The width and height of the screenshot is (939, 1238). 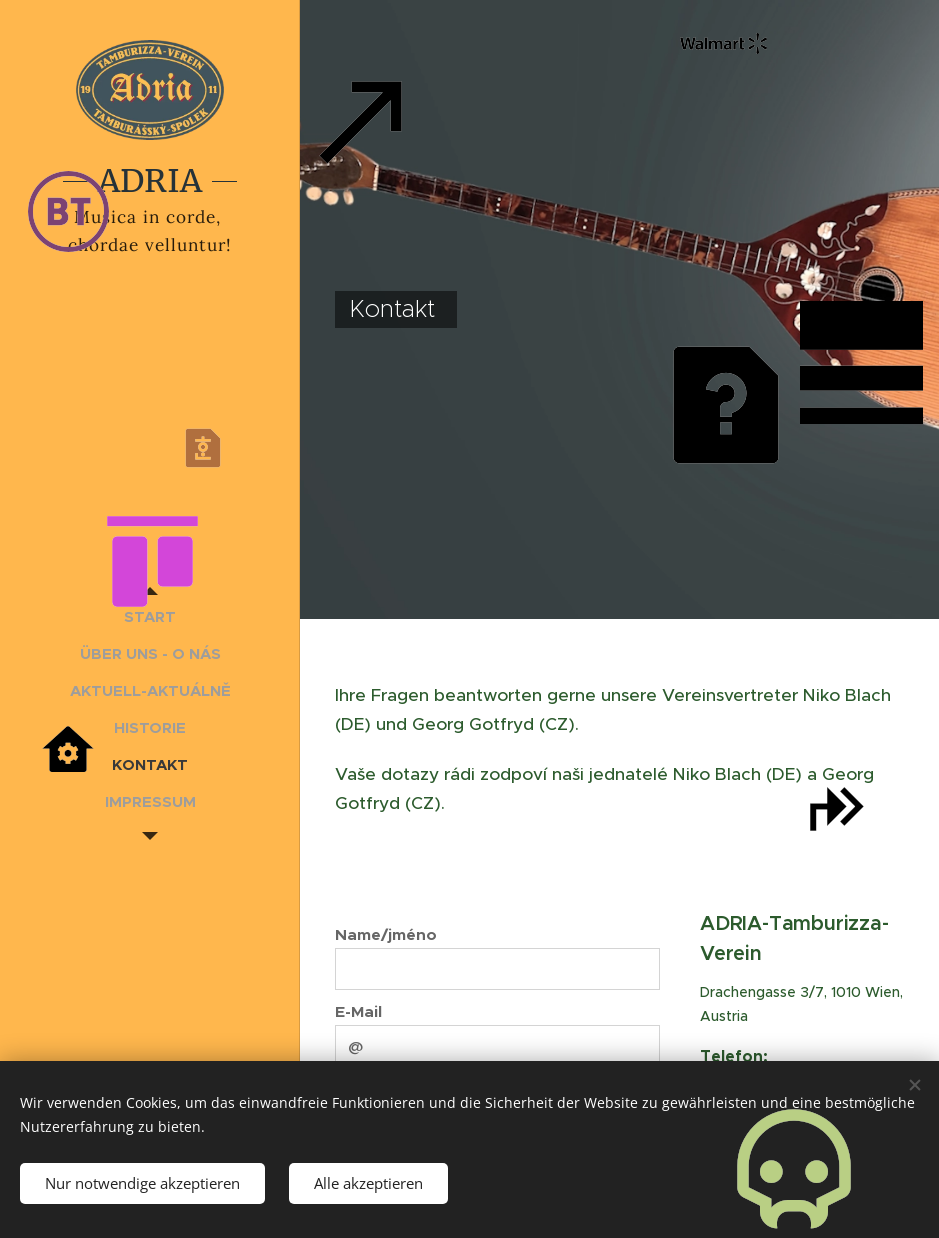 I want to click on indicates dangerous or hazardous content, so click(x=794, y=1166).